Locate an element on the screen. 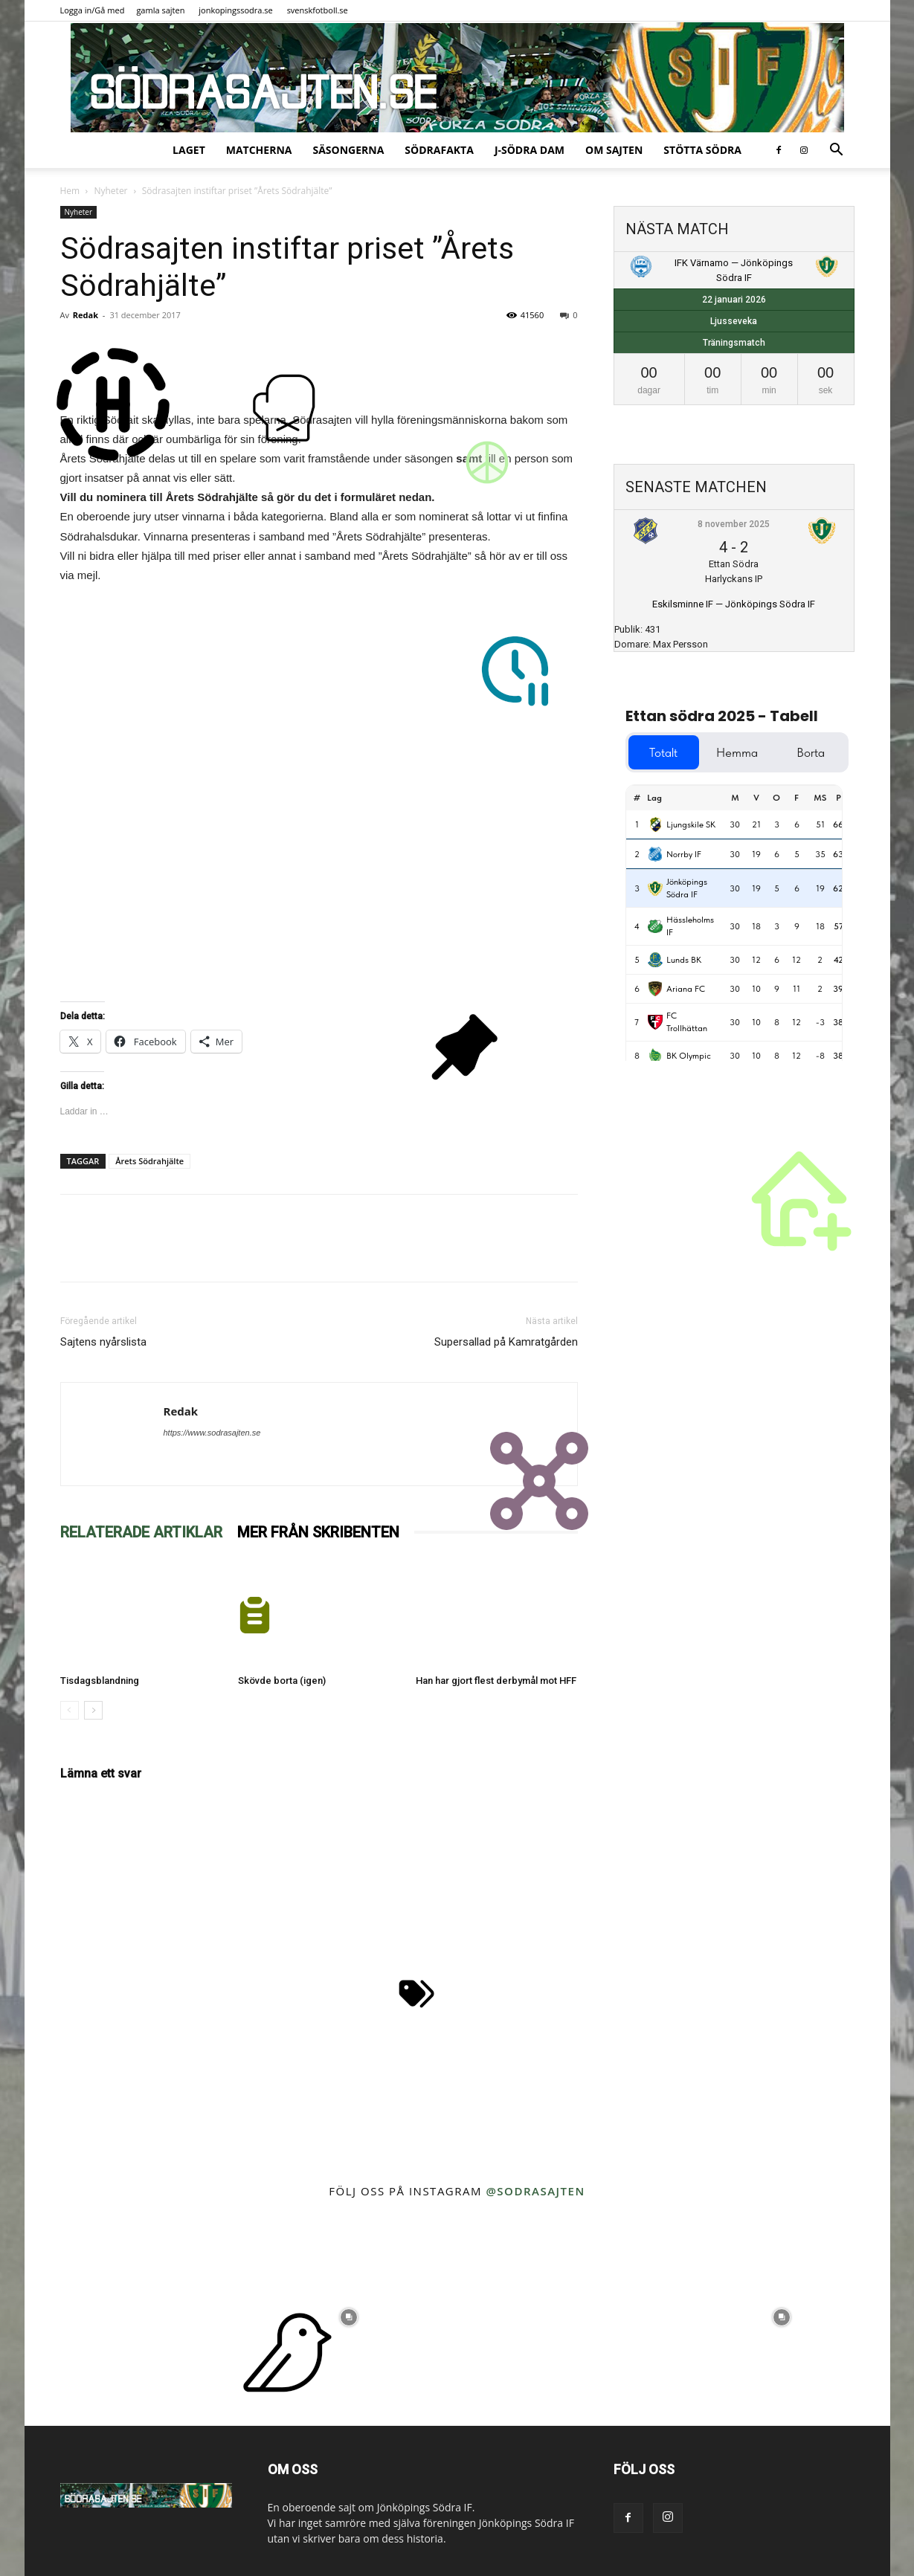 Image resolution: width=914 pixels, height=2576 pixels. indicates peaceful or non-violent content is located at coordinates (487, 462).